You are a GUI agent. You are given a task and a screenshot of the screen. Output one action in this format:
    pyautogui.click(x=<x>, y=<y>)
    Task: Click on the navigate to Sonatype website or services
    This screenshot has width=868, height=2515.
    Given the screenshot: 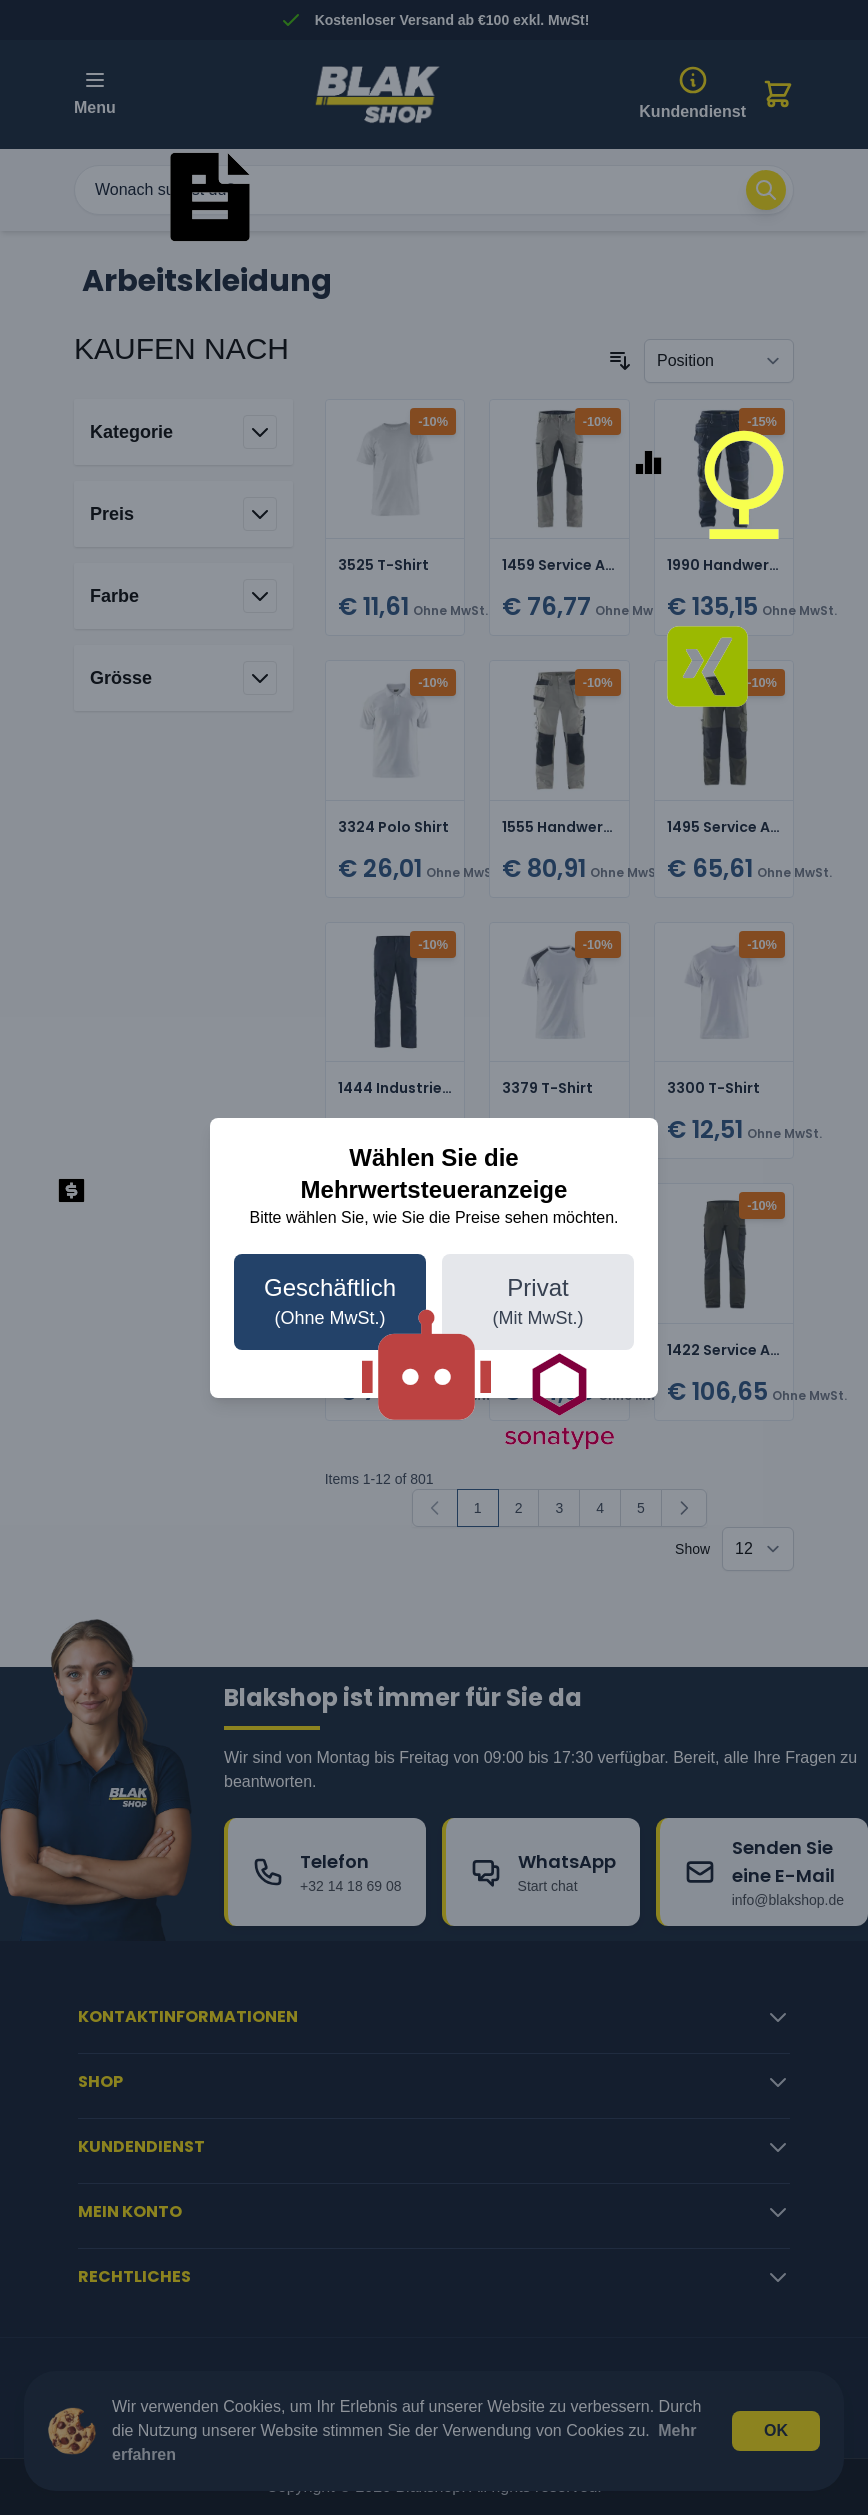 What is the action you would take?
    pyautogui.click(x=559, y=1401)
    